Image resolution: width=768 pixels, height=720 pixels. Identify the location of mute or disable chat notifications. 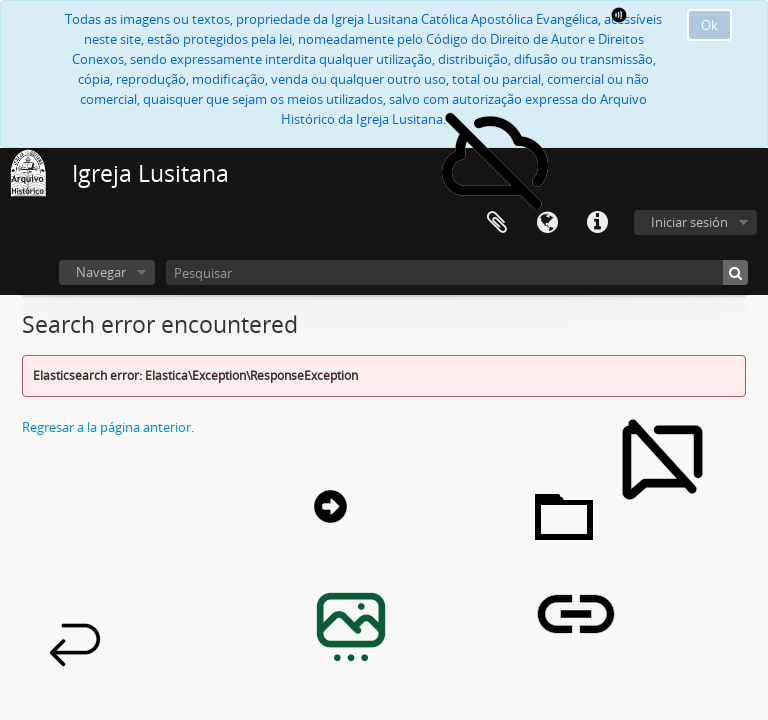
(662, 456).